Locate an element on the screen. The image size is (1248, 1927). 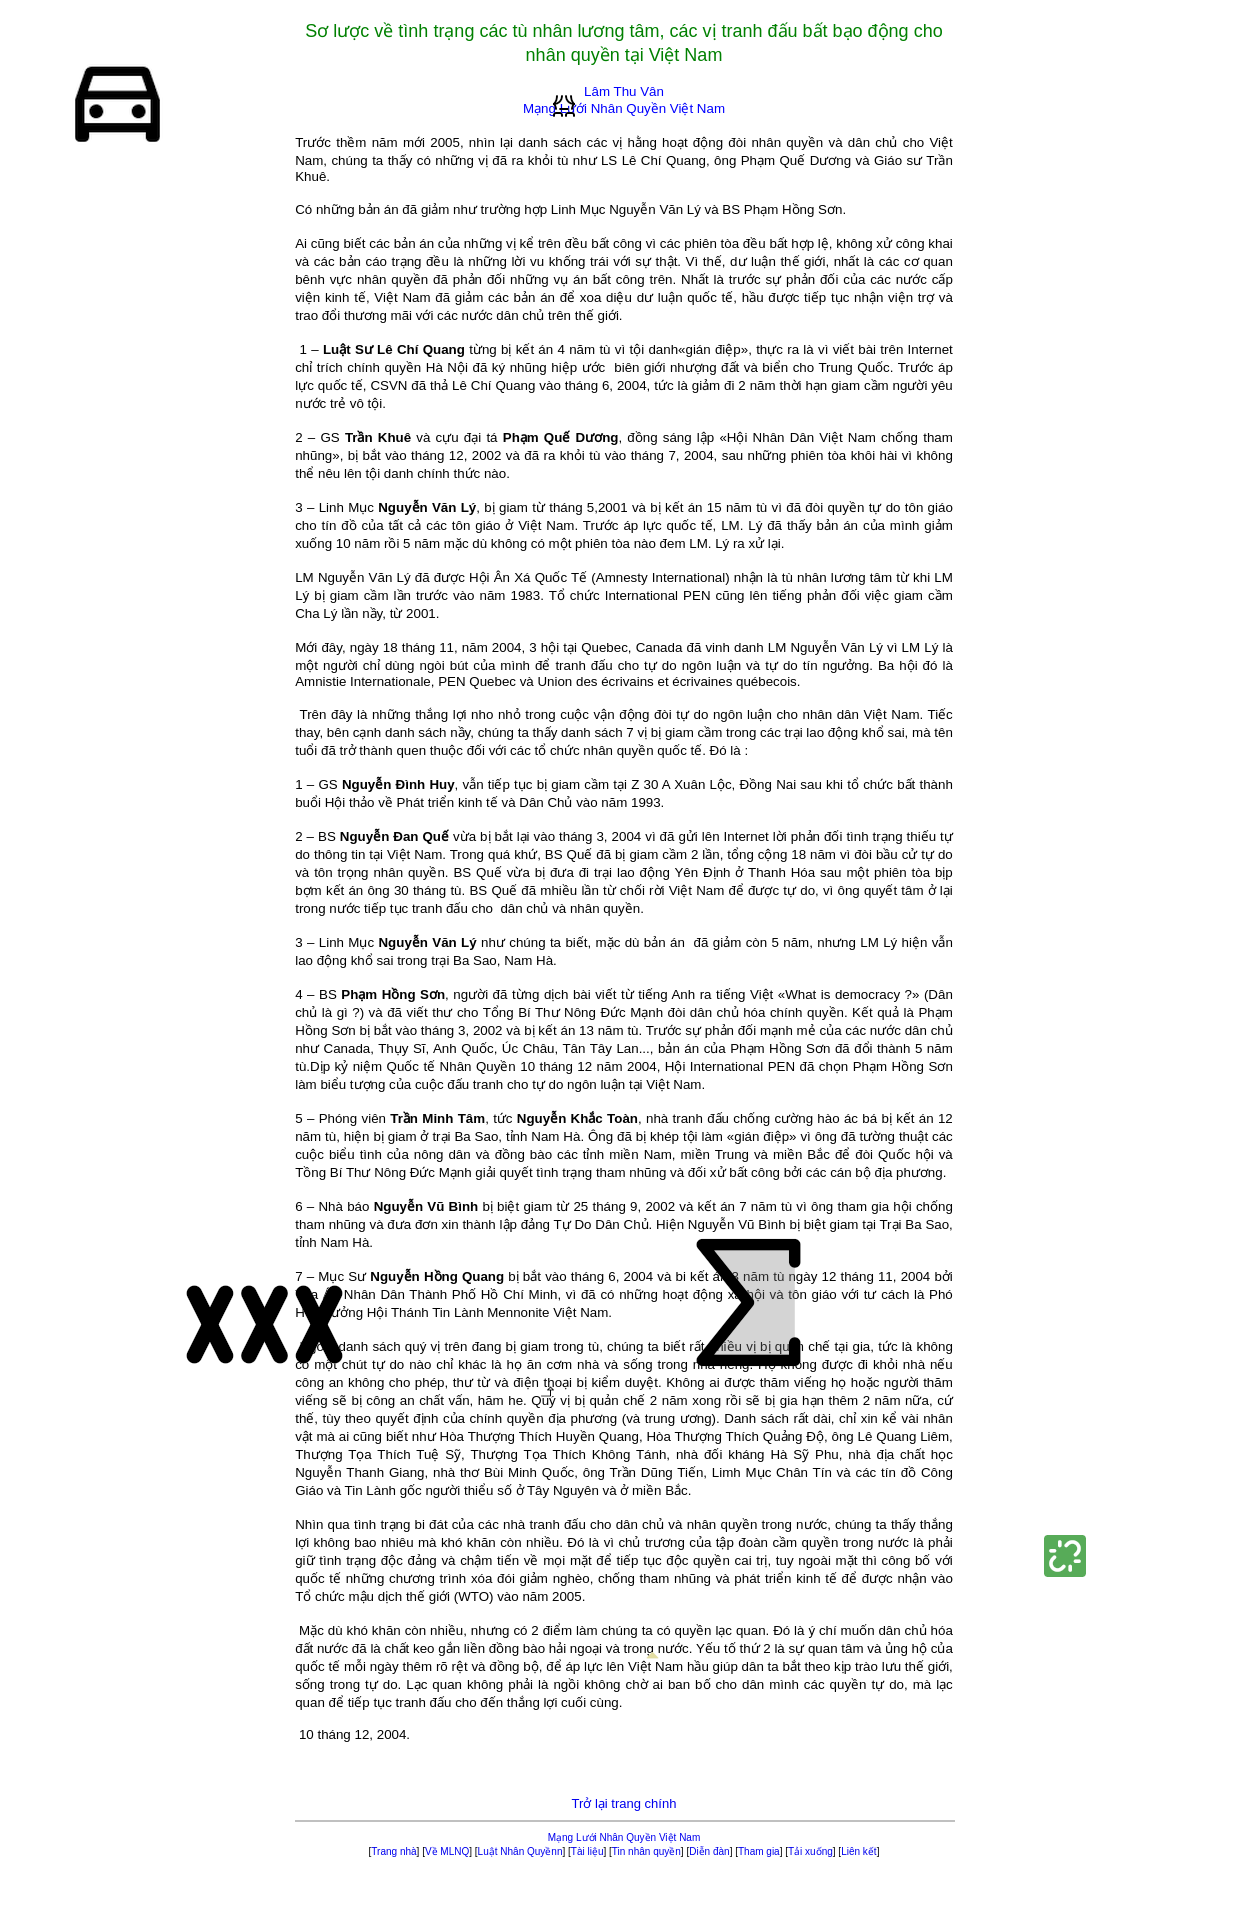
access theater or cinema listings is located at coordinates (564, 106).